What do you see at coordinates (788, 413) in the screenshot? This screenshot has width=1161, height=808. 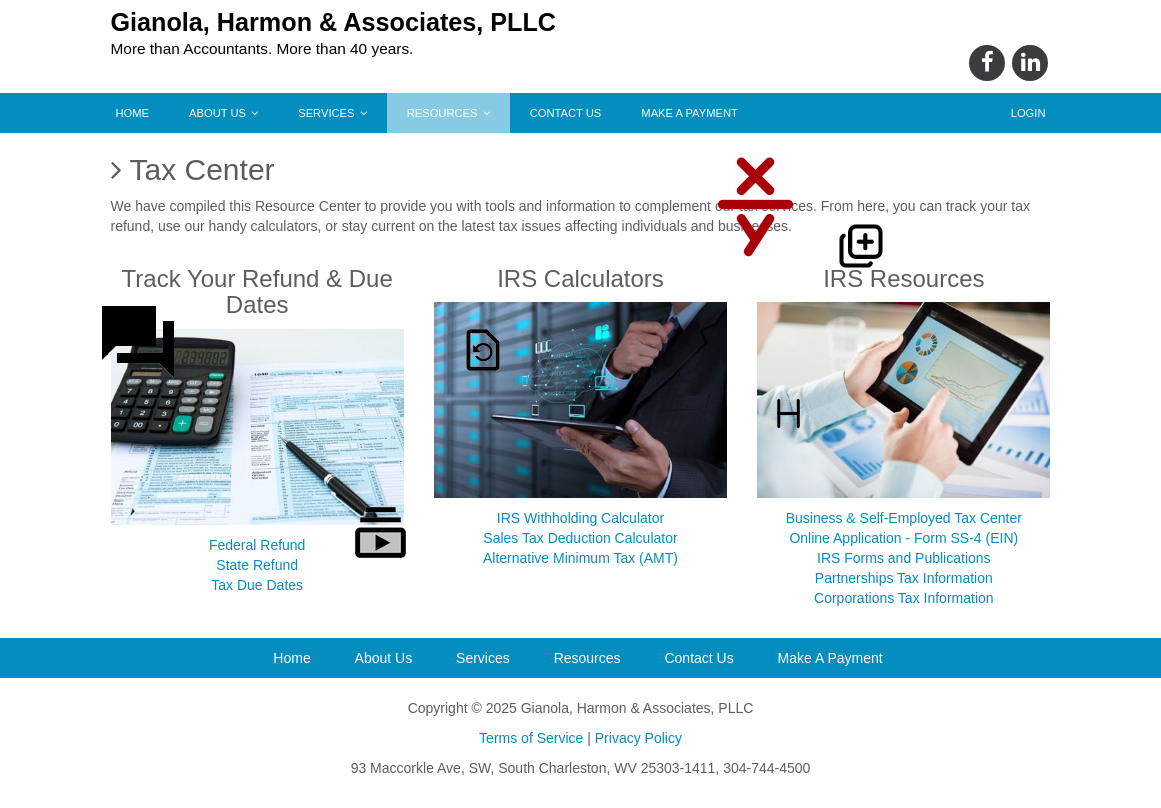 I see `insert a heading in a text document` at bounding box center [788, 413].